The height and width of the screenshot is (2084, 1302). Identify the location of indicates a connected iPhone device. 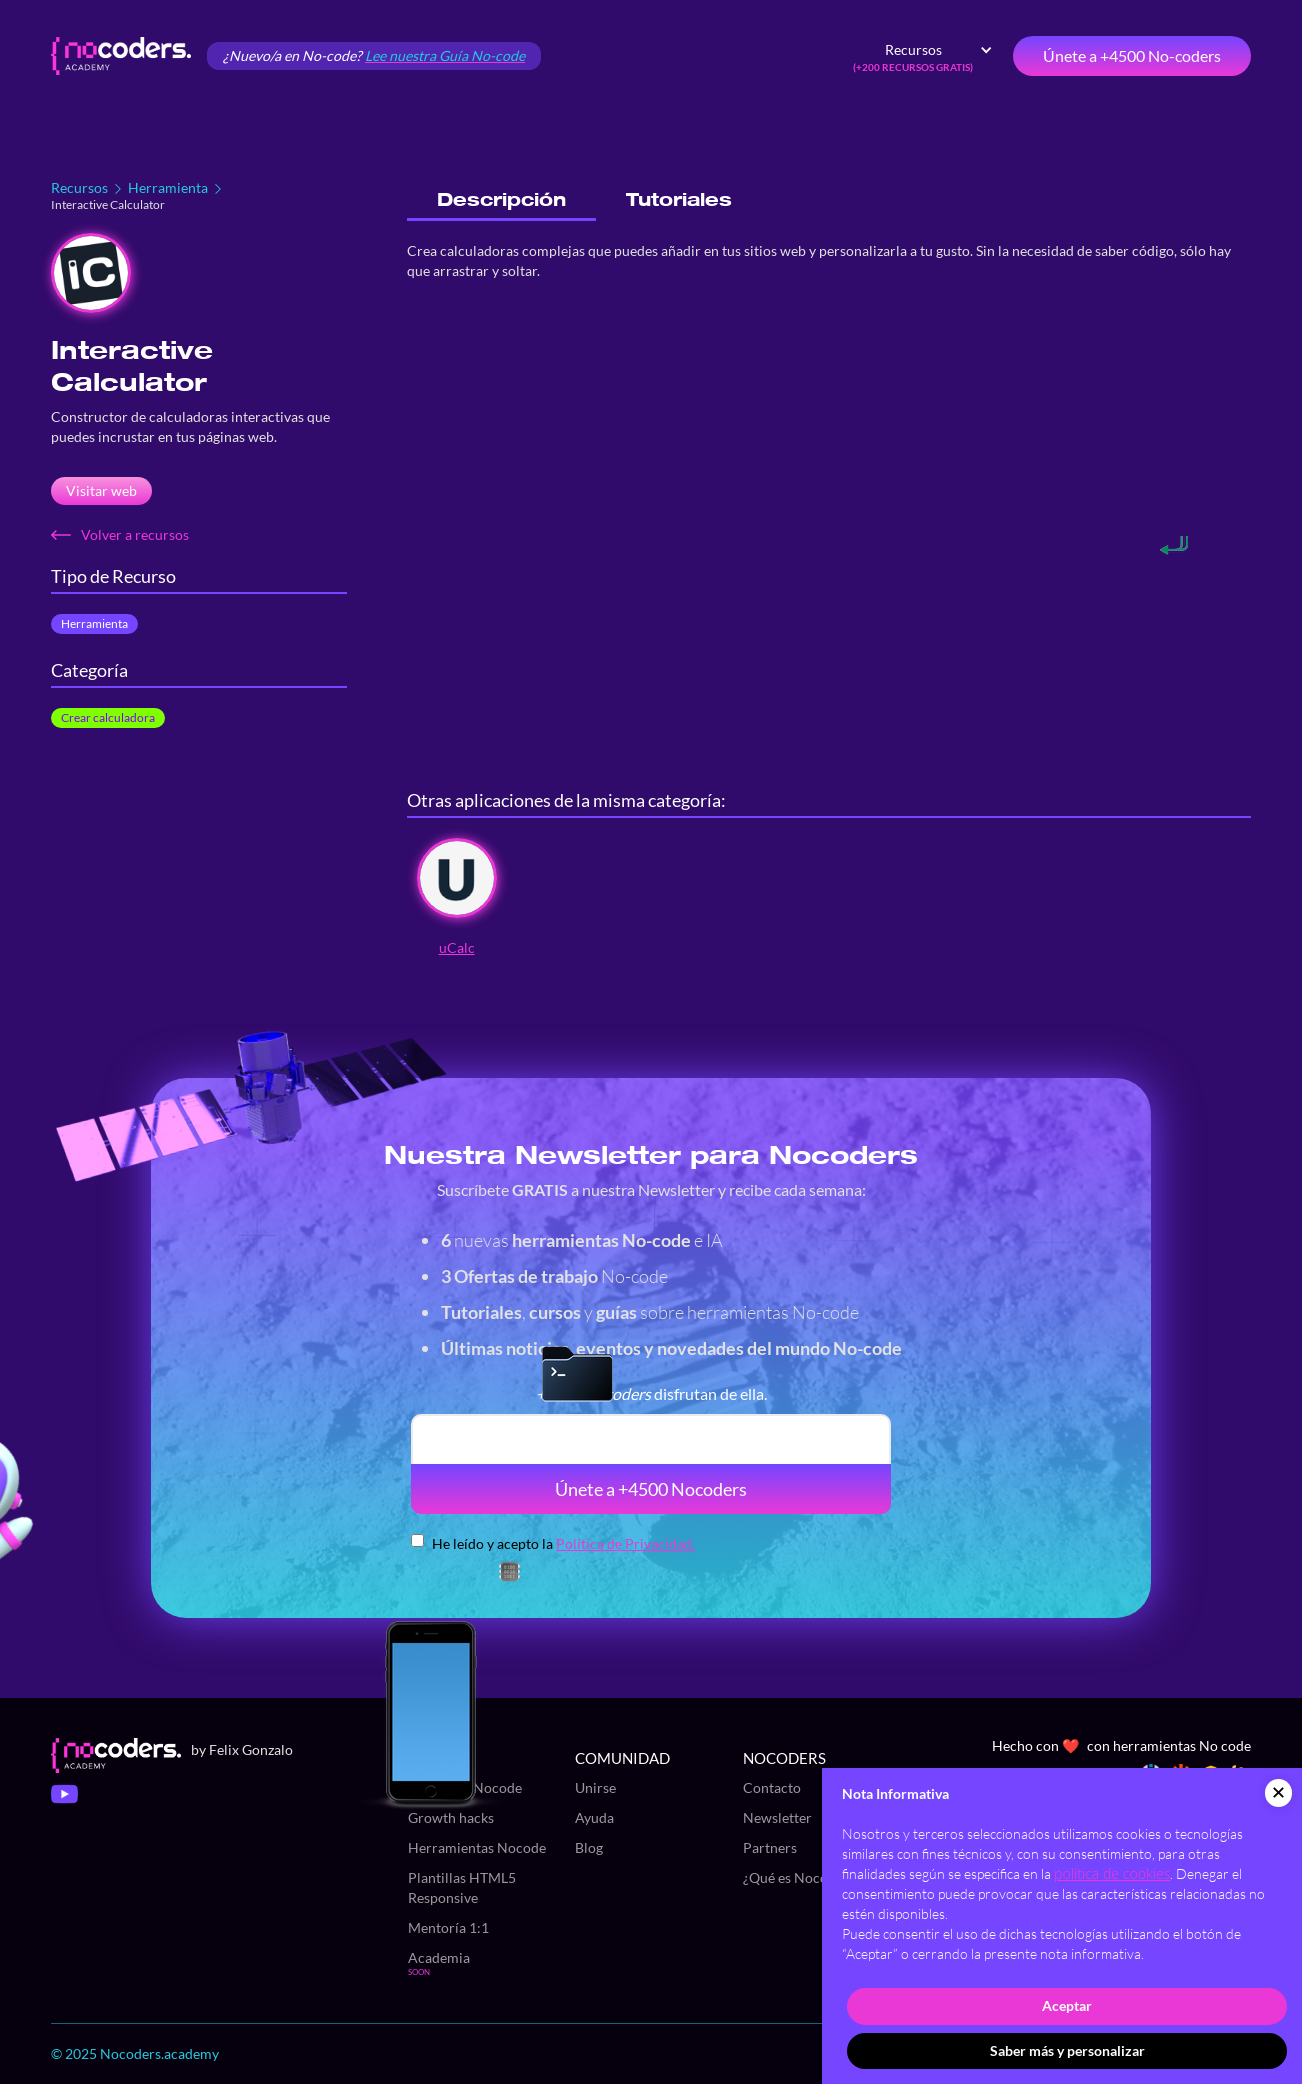
(431, 1715).